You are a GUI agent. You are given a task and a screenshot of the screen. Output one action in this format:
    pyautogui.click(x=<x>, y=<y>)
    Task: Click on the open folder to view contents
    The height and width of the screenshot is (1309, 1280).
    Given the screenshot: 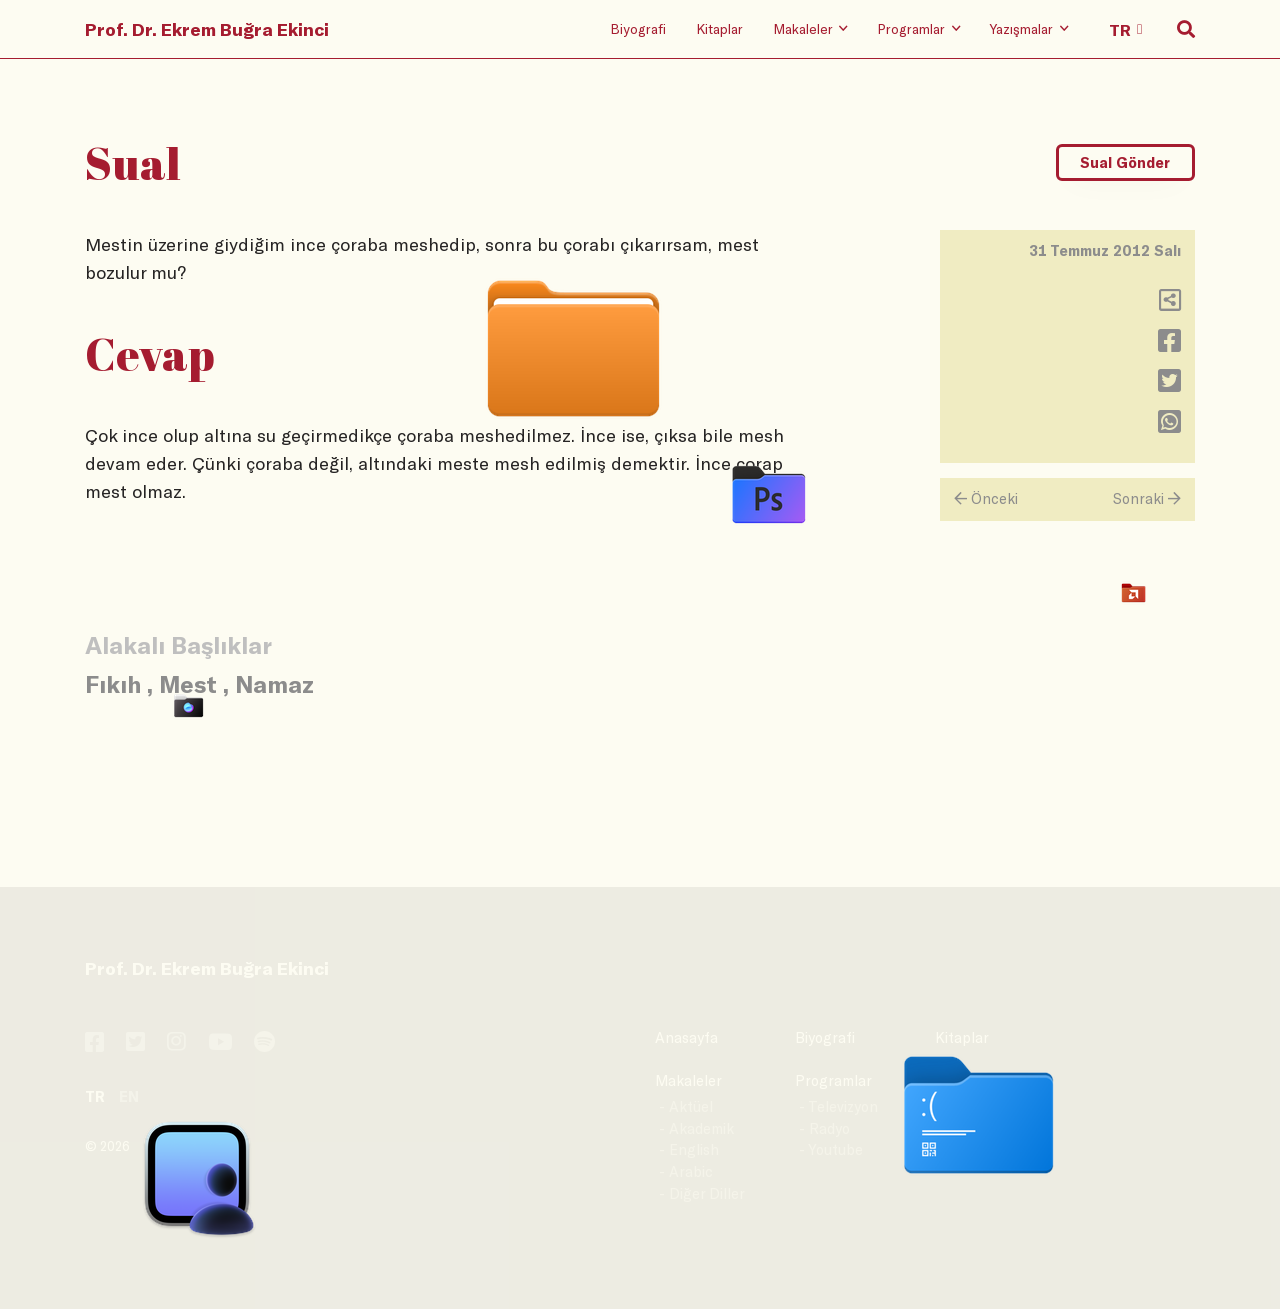 What is the action you would take?
    pyautogui.click(x=573, y=348)
    